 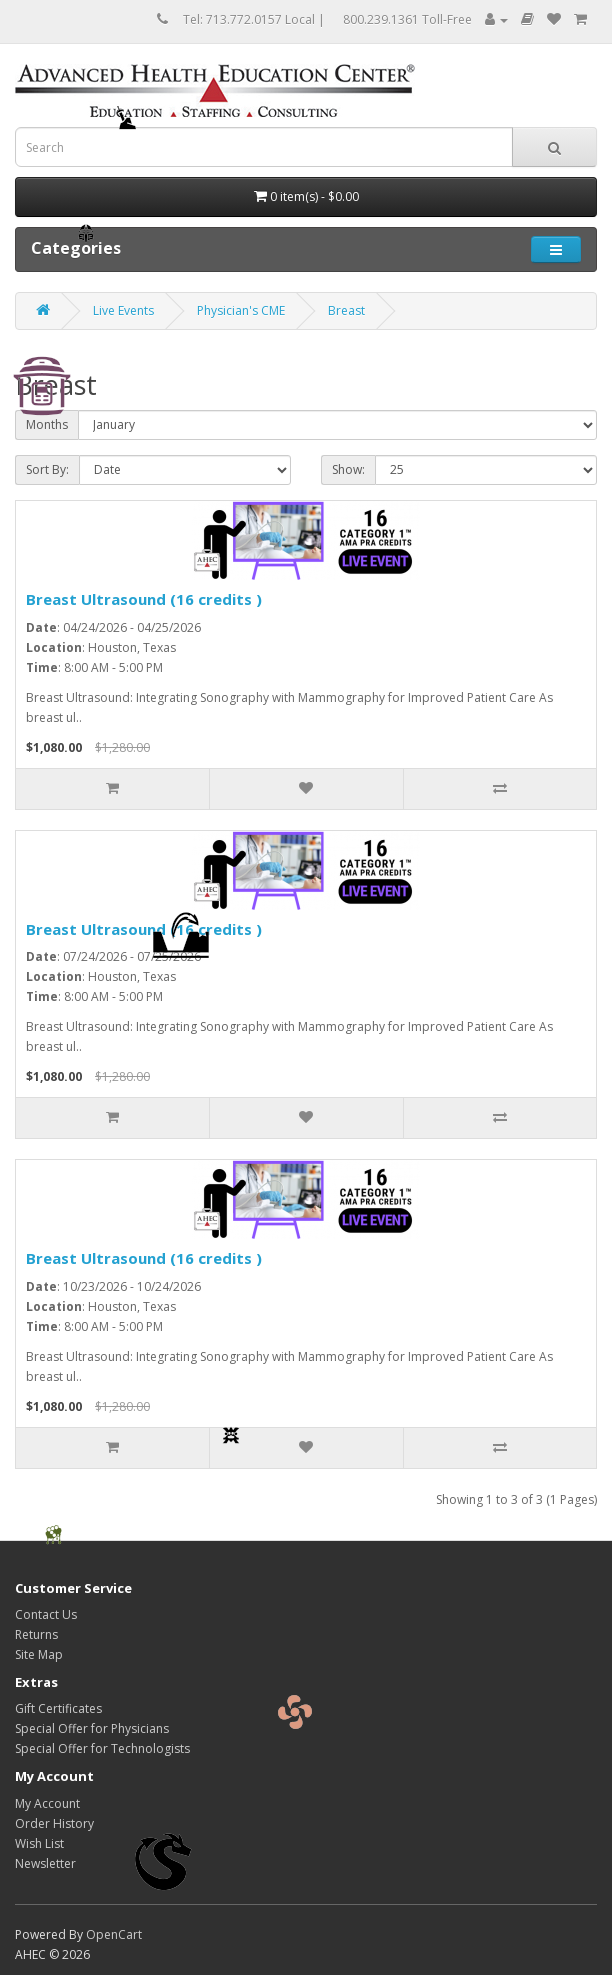 What do you see at coordinates (125, 117) in the screenshot?
I see `access legendary or rare items` at bounding box center [125, 117].